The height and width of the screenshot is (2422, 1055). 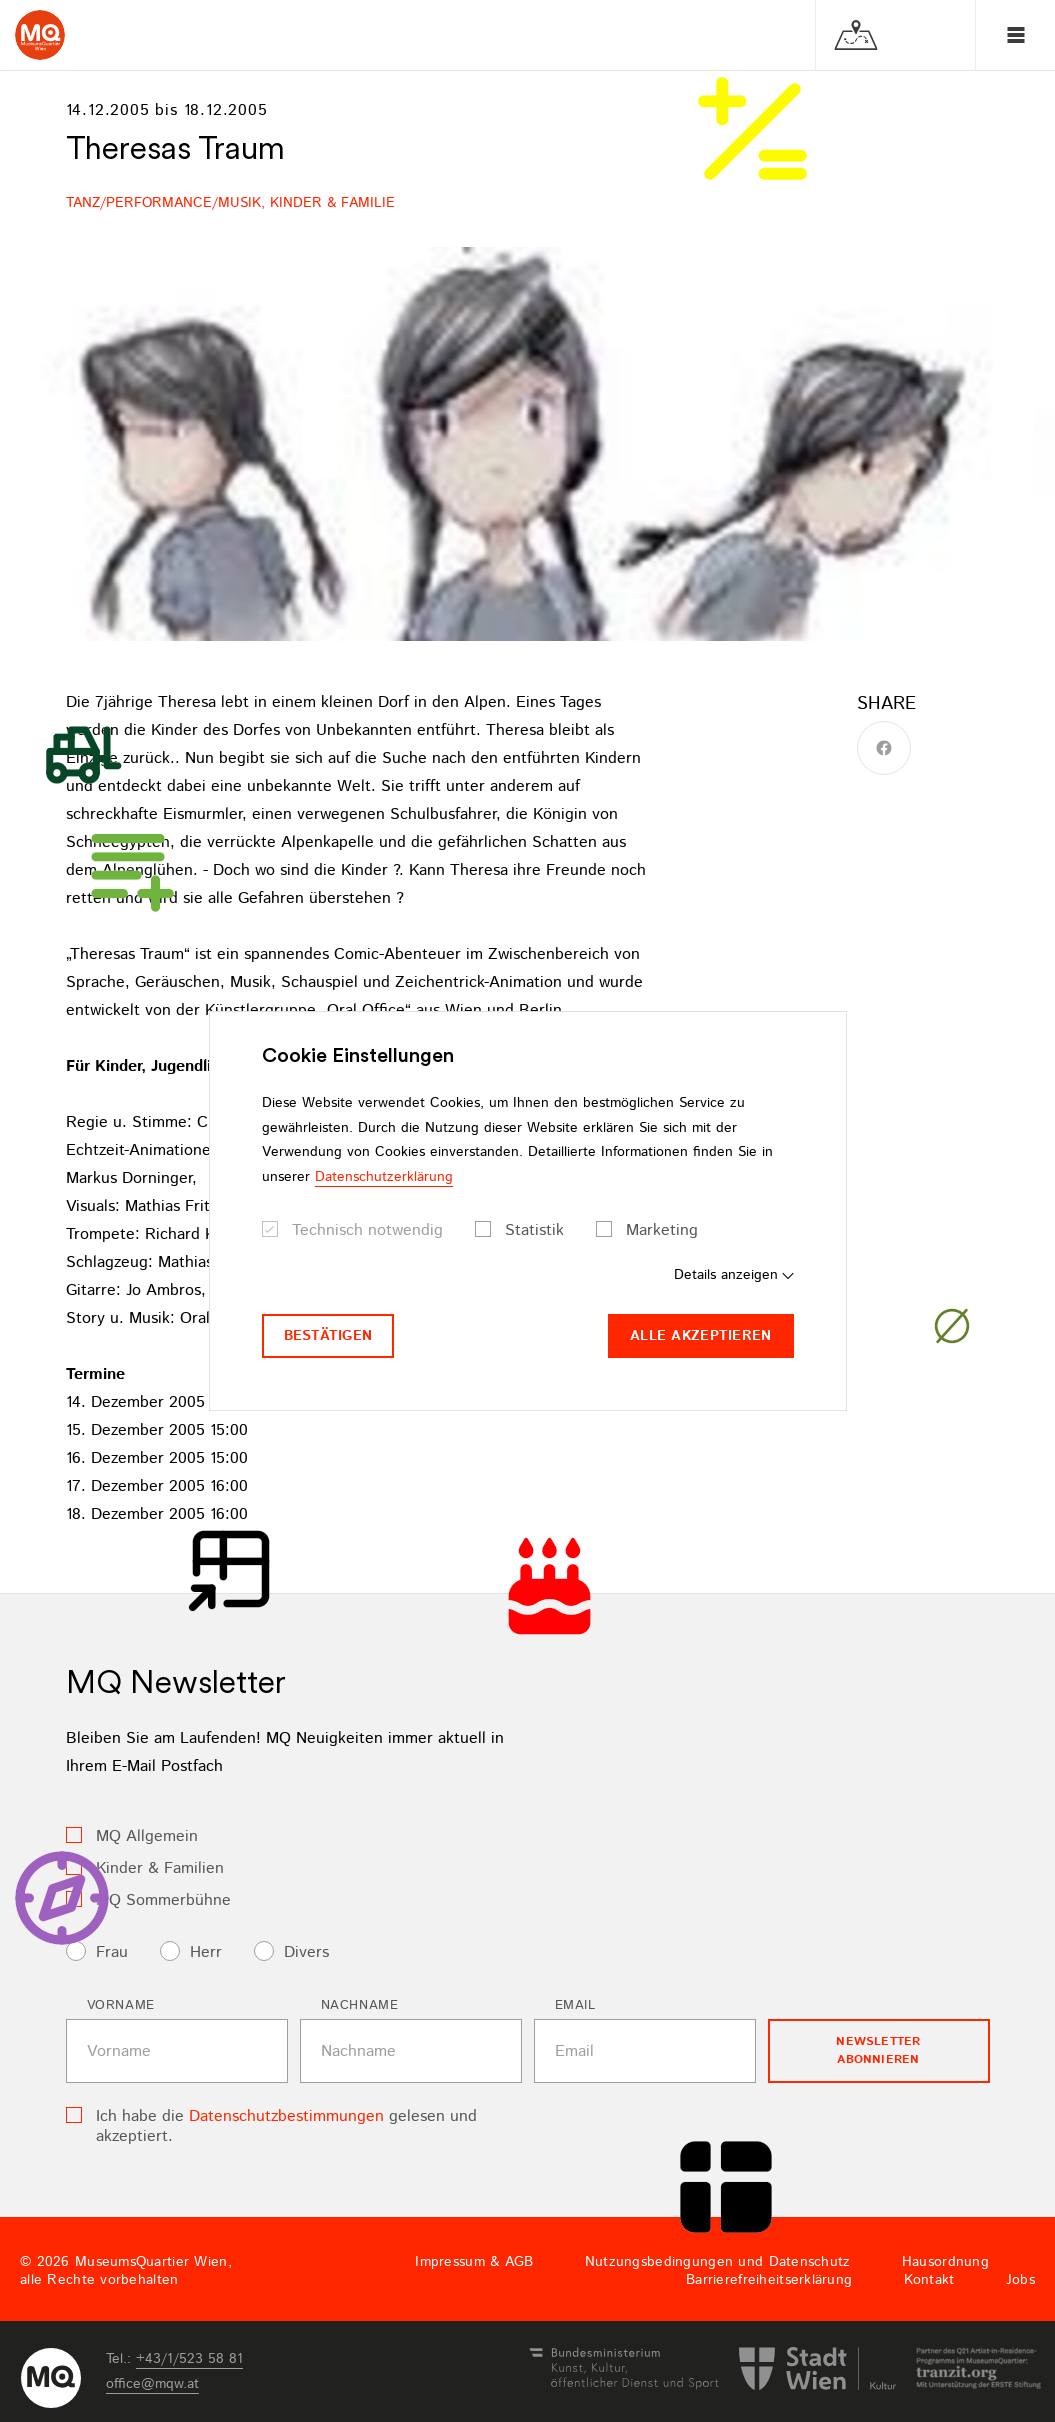 I want to click on access navigation or direction features, so click(x=62, y=1898).